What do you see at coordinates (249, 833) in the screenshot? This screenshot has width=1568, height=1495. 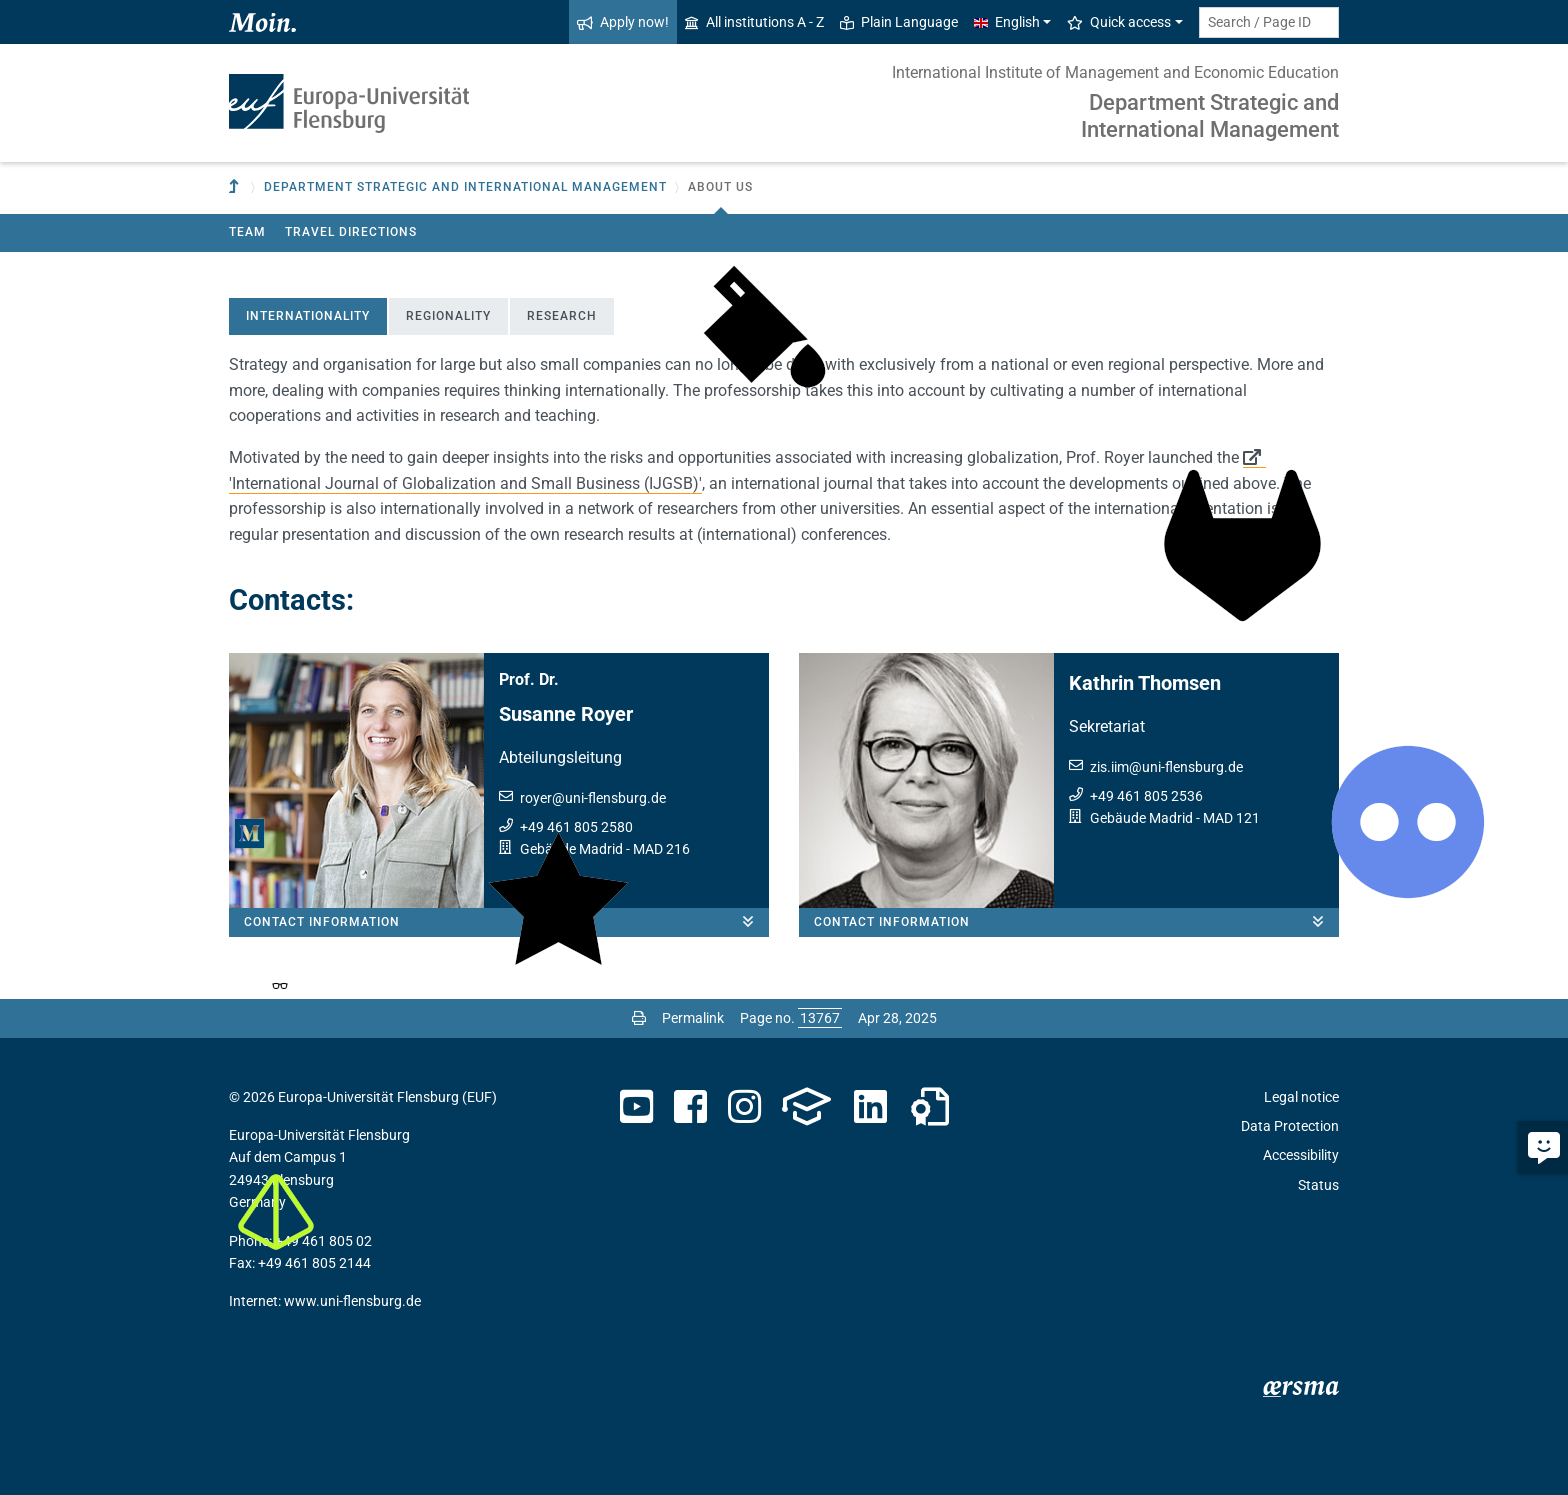 I see `open the Medium app` at bounding box center [249, 833].